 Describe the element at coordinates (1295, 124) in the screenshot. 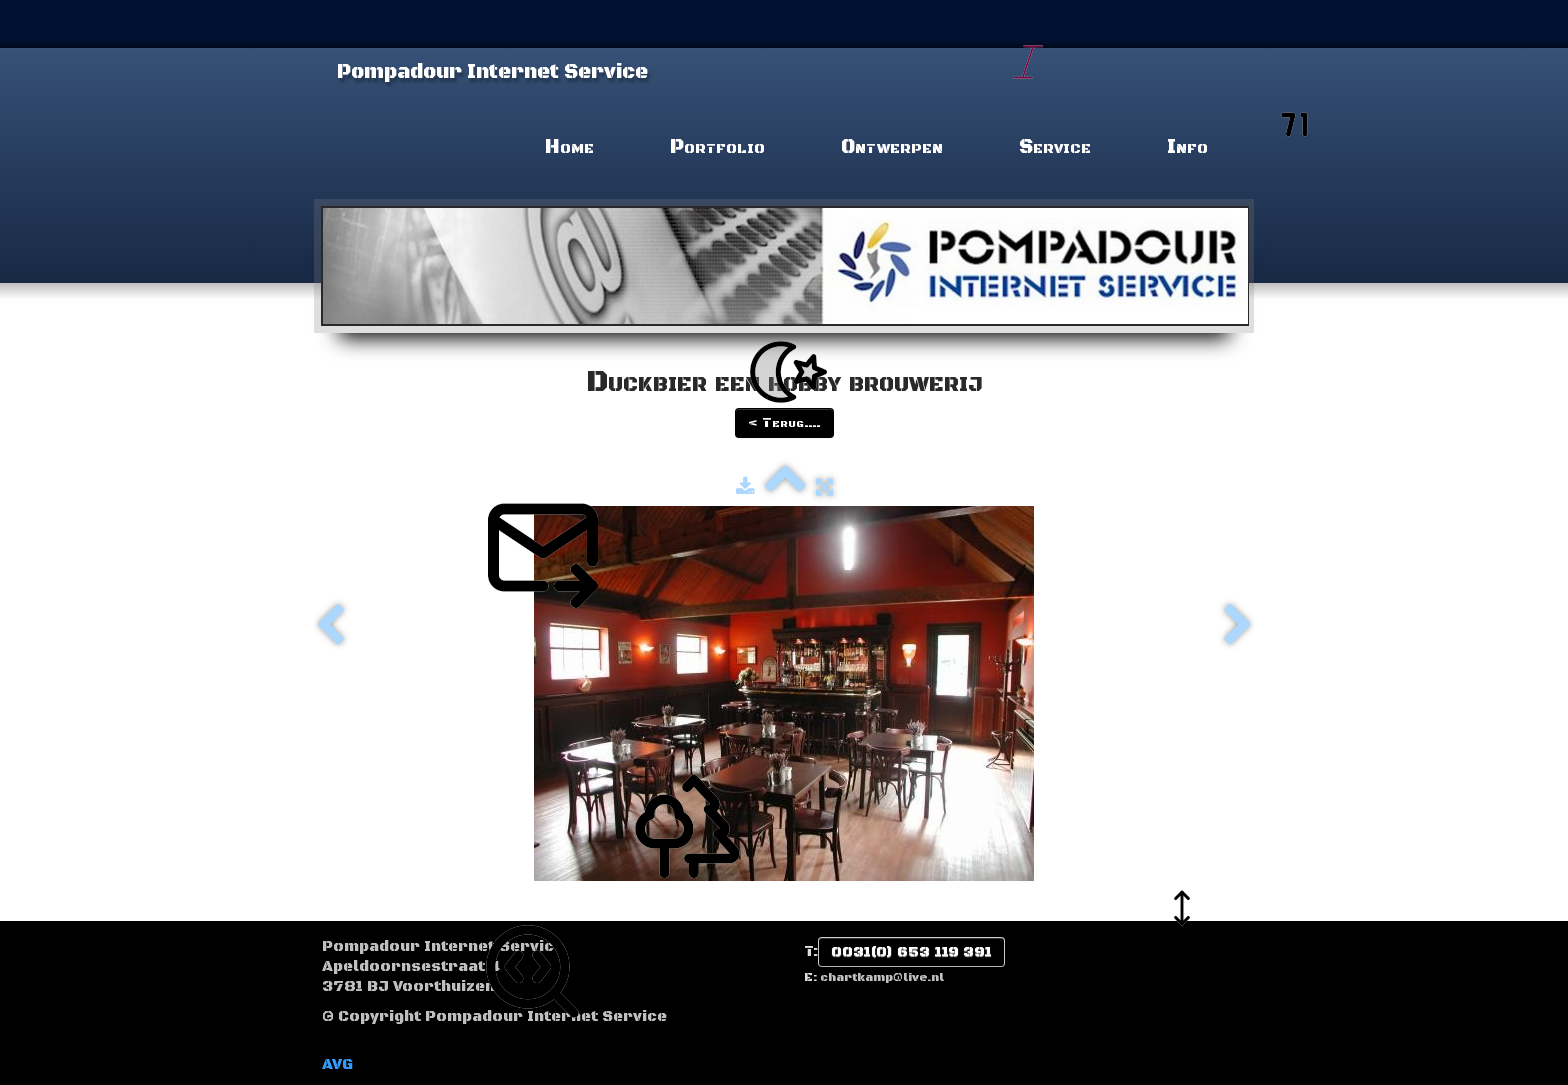

I see `indicates item number 71 in a list or sequence` at that location.